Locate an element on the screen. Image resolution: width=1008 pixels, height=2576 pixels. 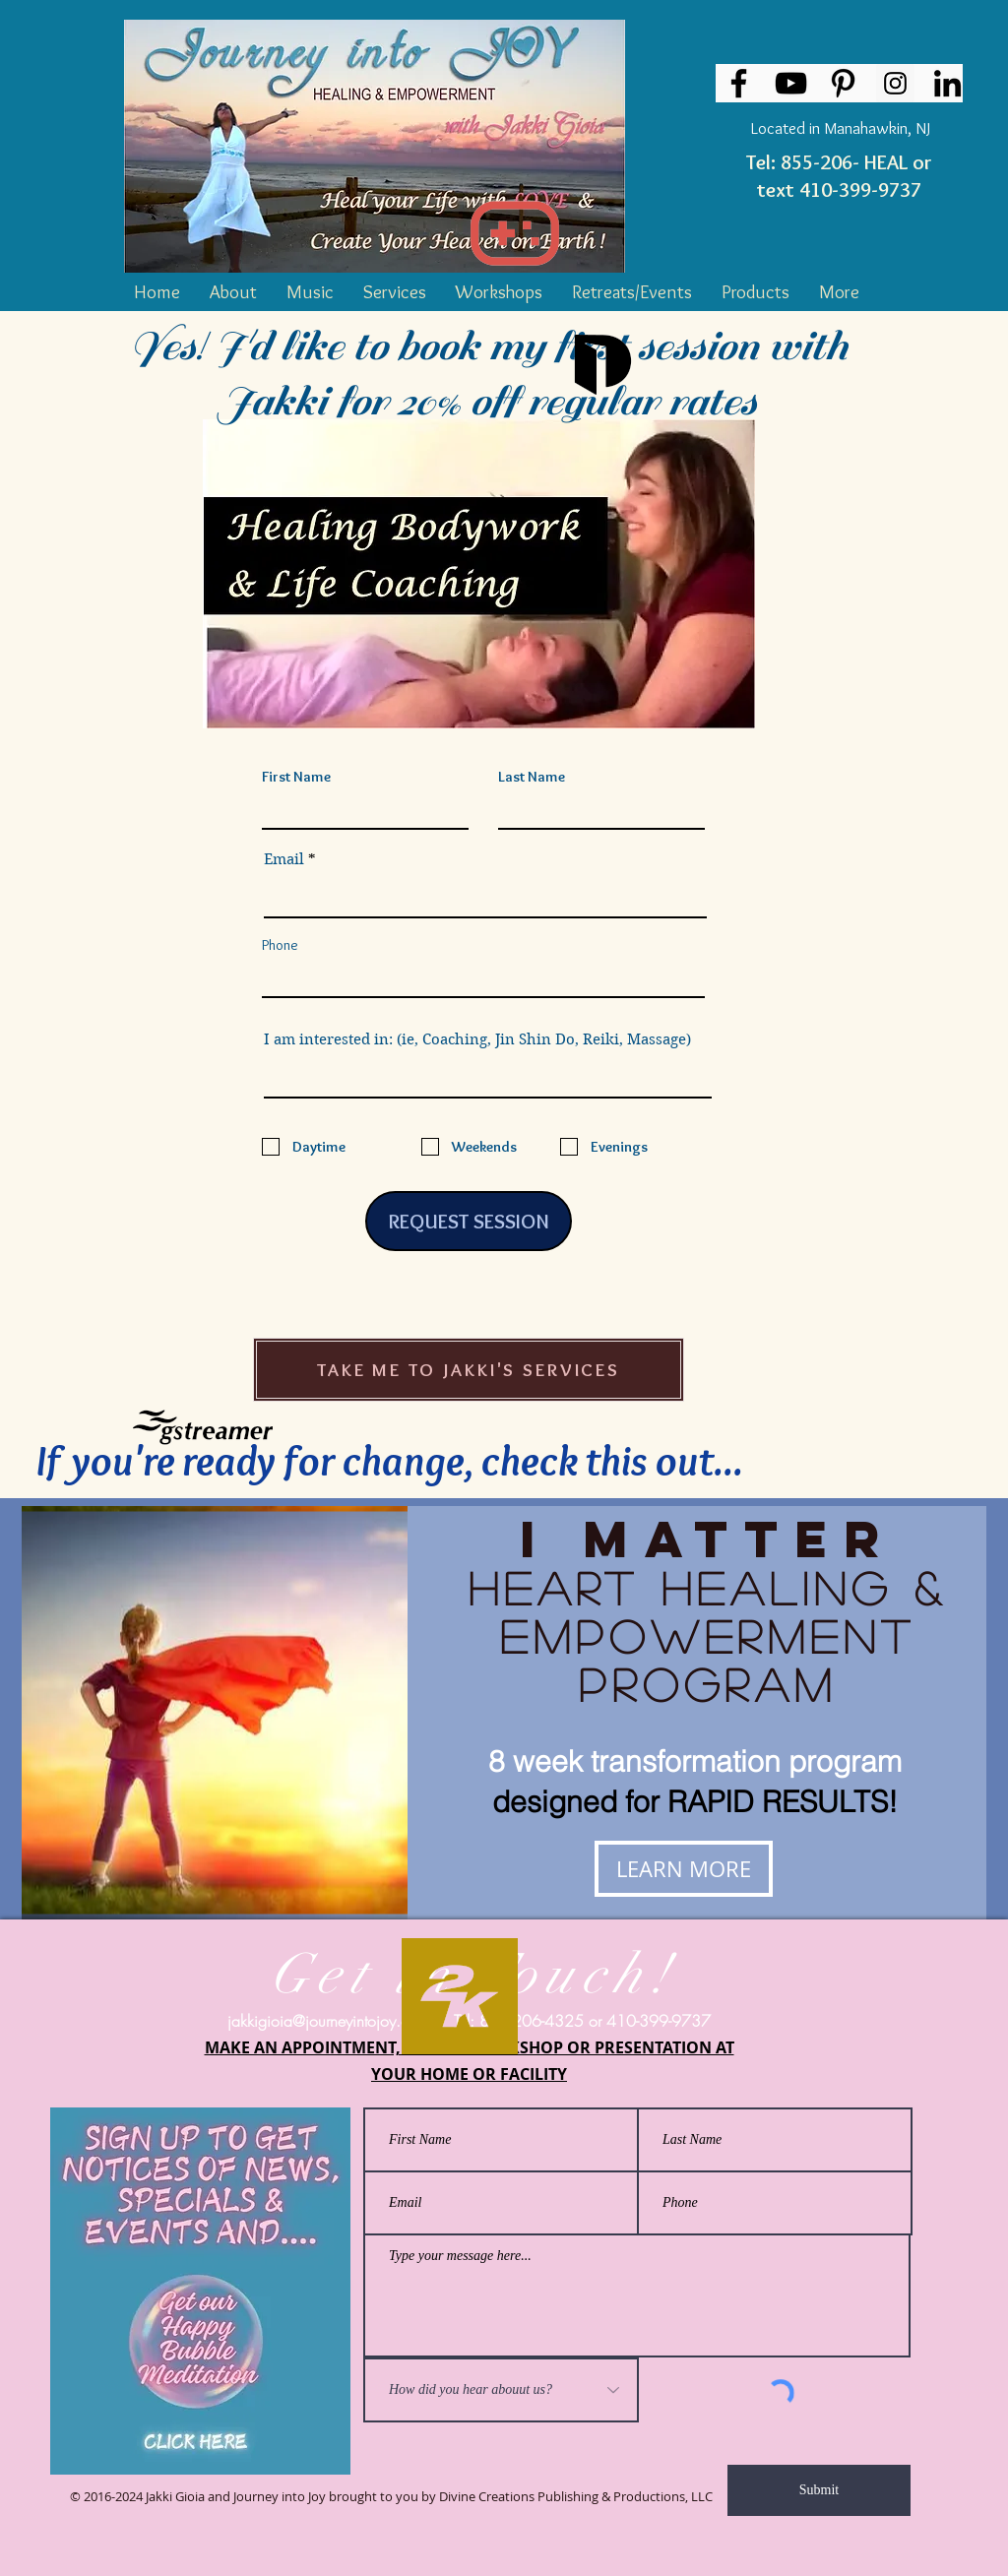
gstreamer multimedia framework logo is located at coordinates (203, 1427).